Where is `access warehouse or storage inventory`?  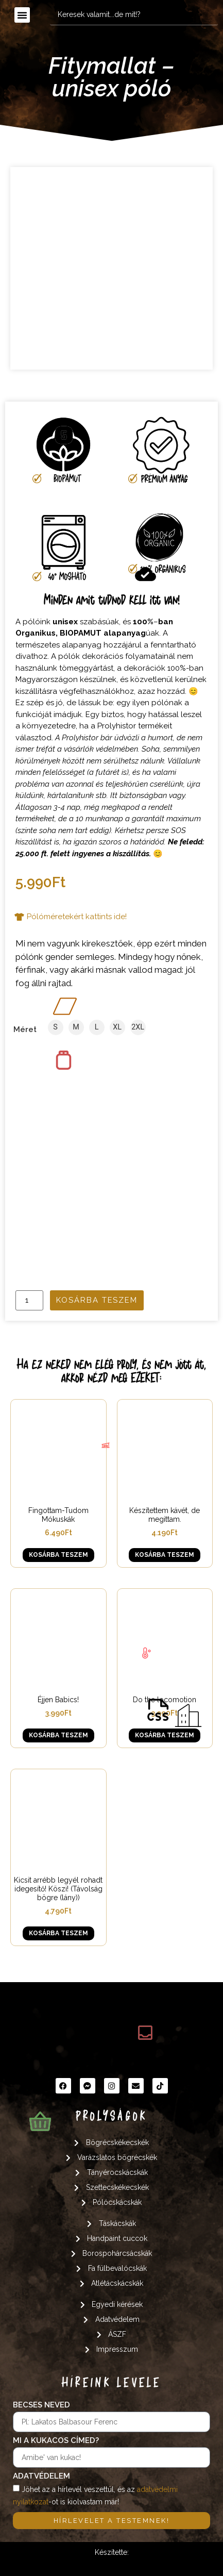 access warehouse or storage inventory is located at coordinates (106, 1445).